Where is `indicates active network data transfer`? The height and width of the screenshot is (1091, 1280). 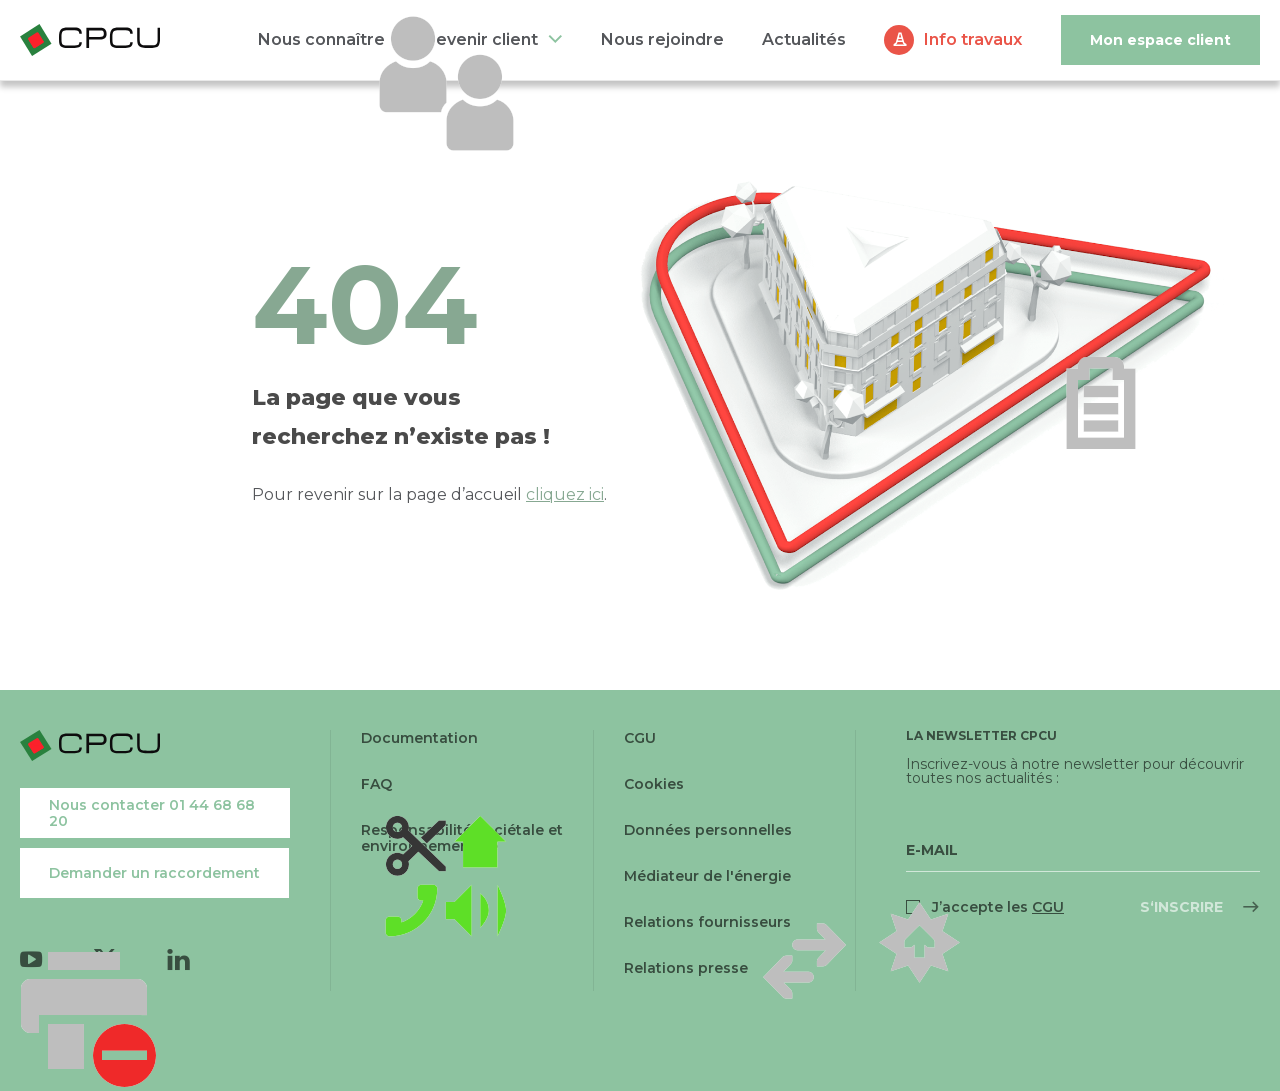
indicates active network data transfer is located at coordinates (803, 961).